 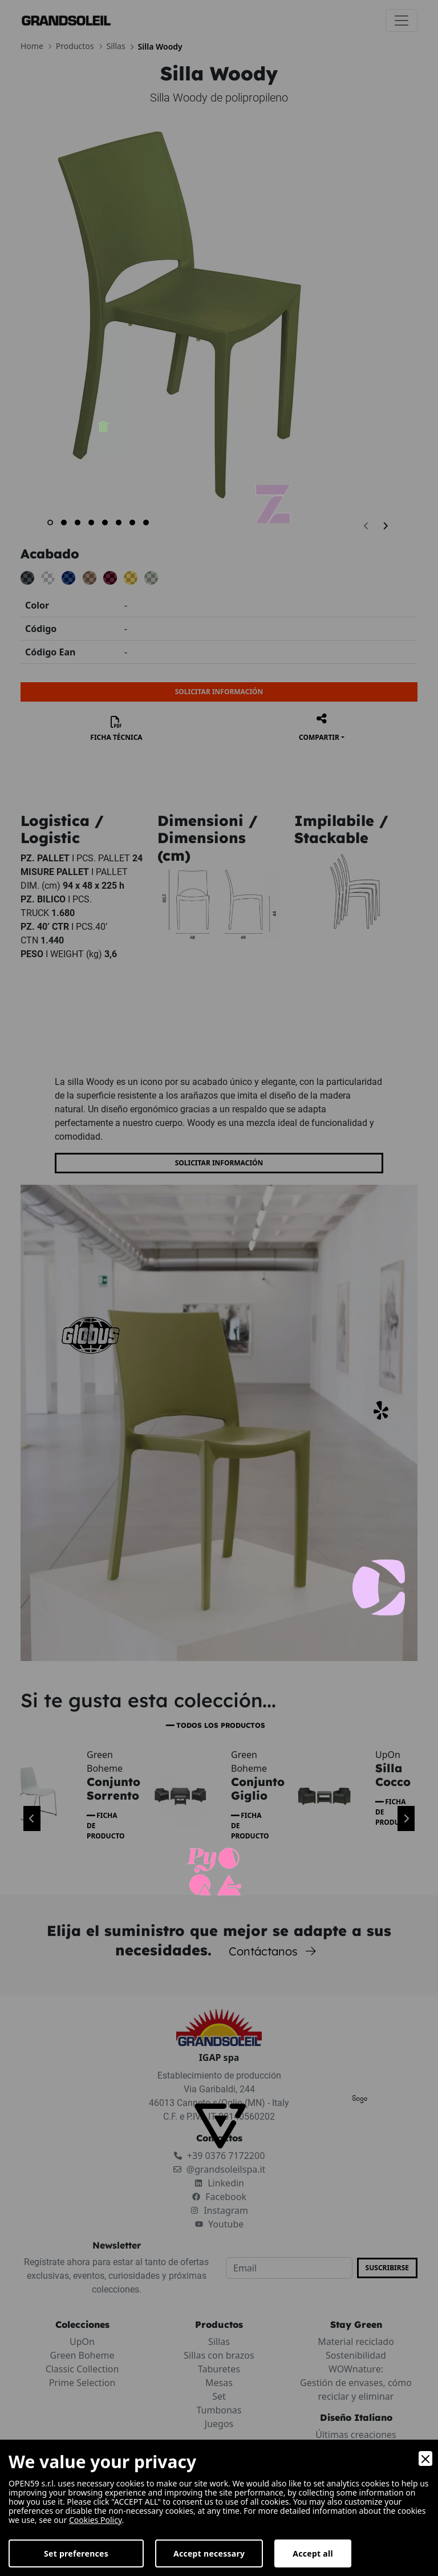 I want to click on conekta payment platform logo, so click(x=379, y=1587).